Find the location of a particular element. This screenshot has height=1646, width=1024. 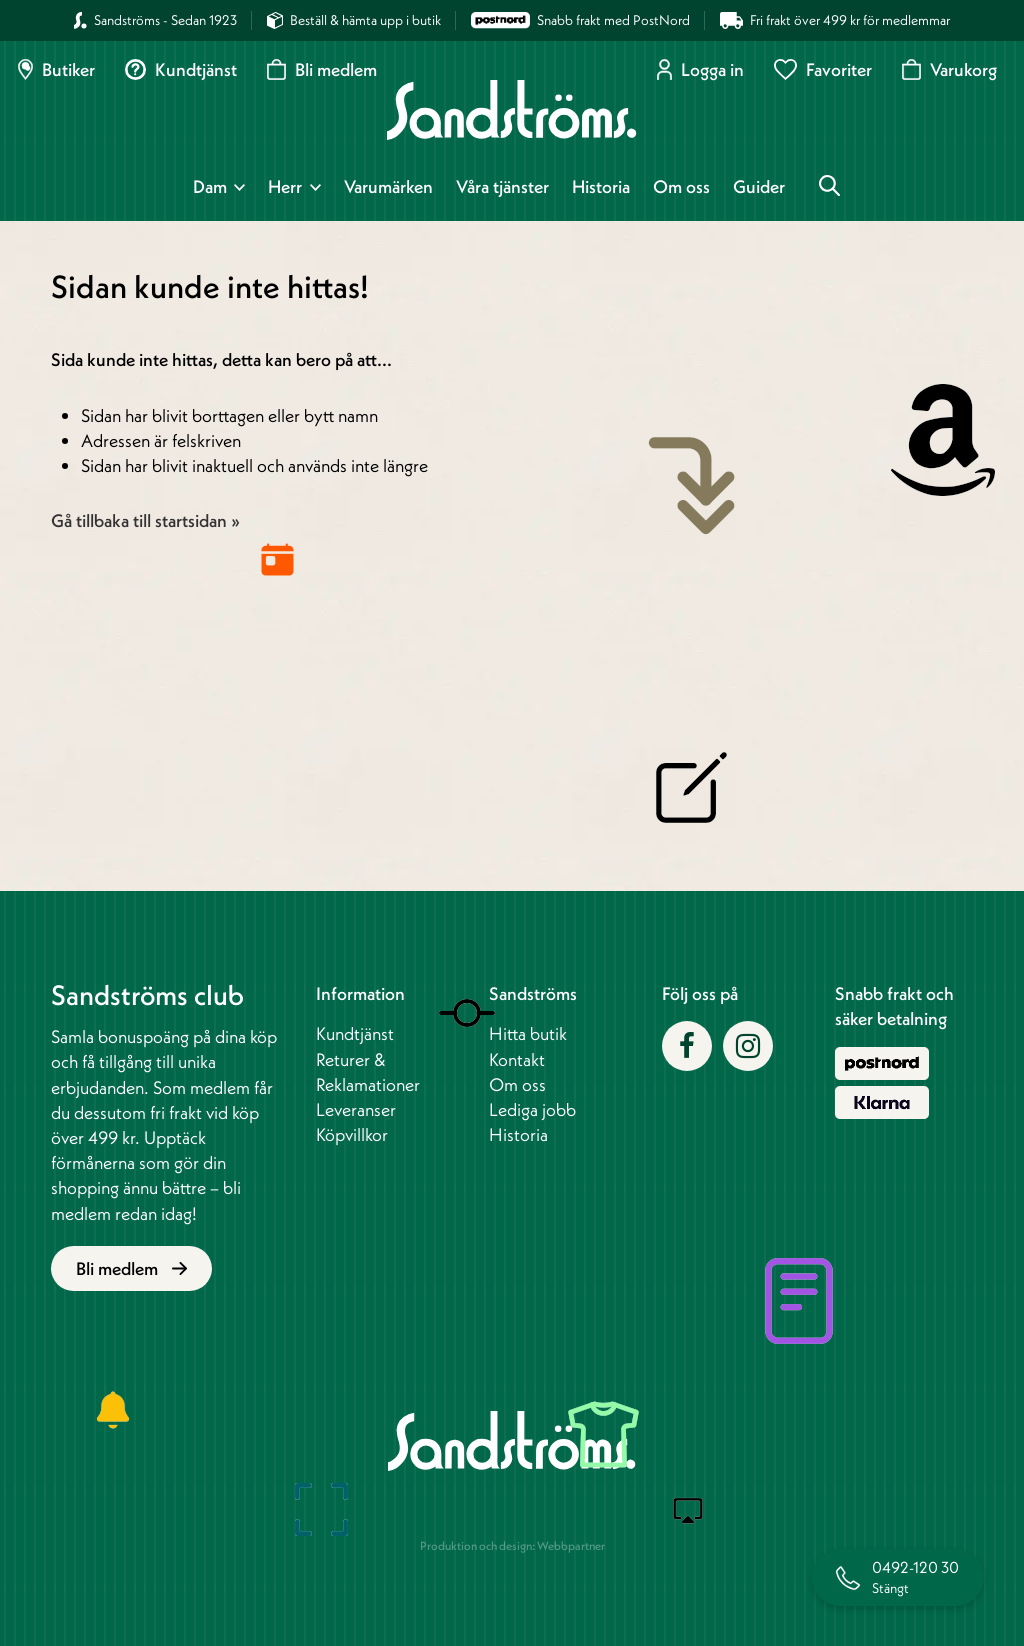

browse clothing or apparel items is located at coordinates (603, 1434).